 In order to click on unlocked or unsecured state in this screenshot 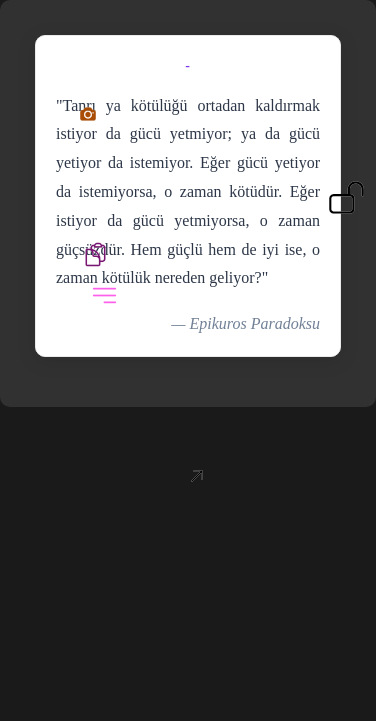, I will do `click(346, 197)`.